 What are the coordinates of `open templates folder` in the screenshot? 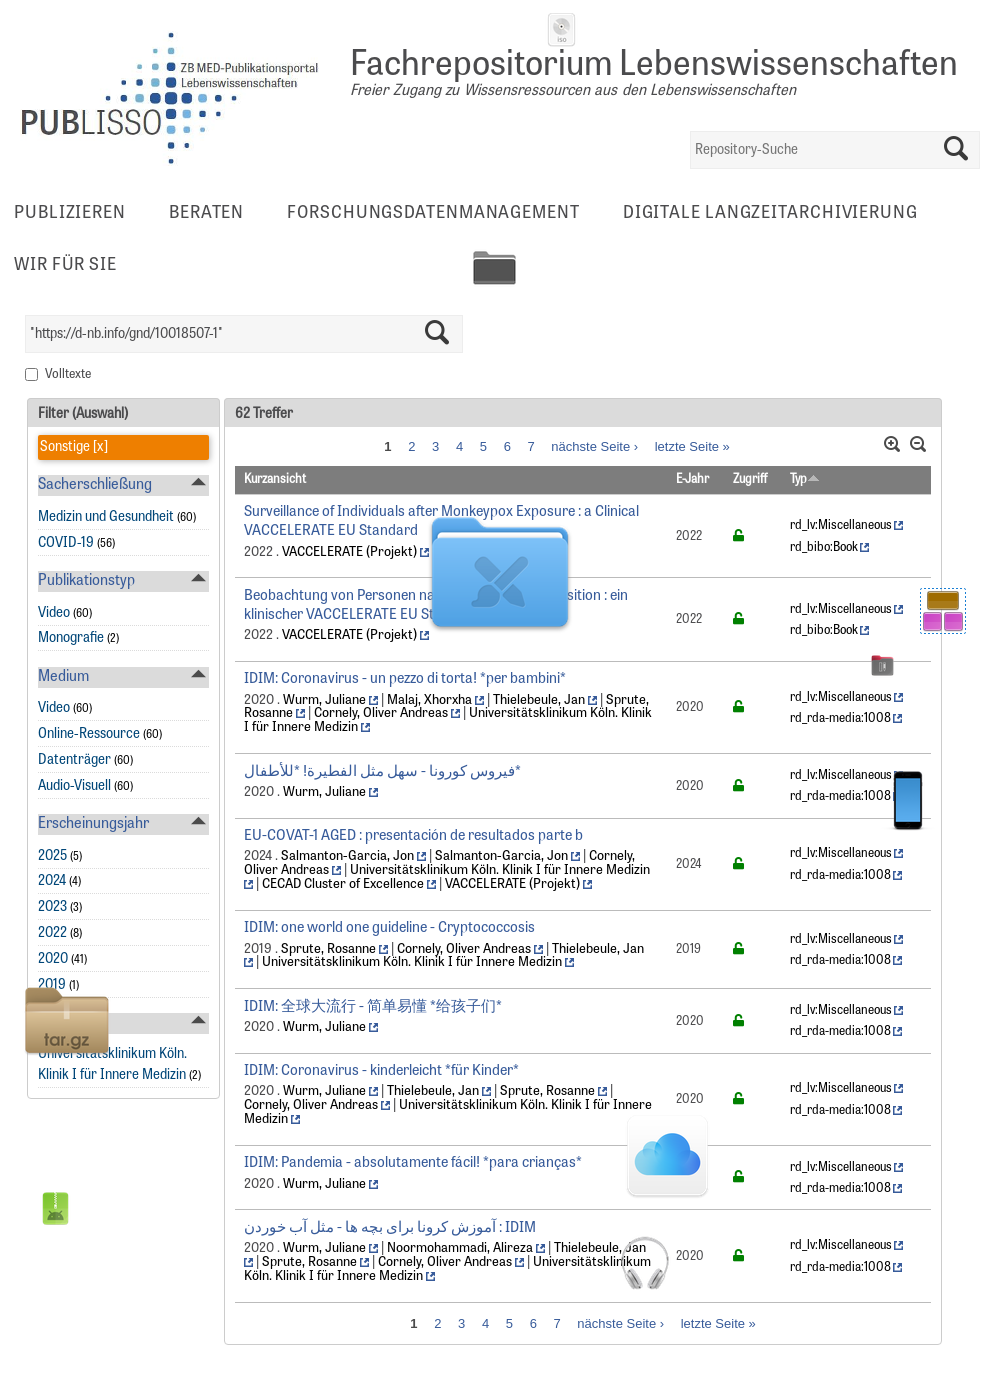 It's located at (882, 665).